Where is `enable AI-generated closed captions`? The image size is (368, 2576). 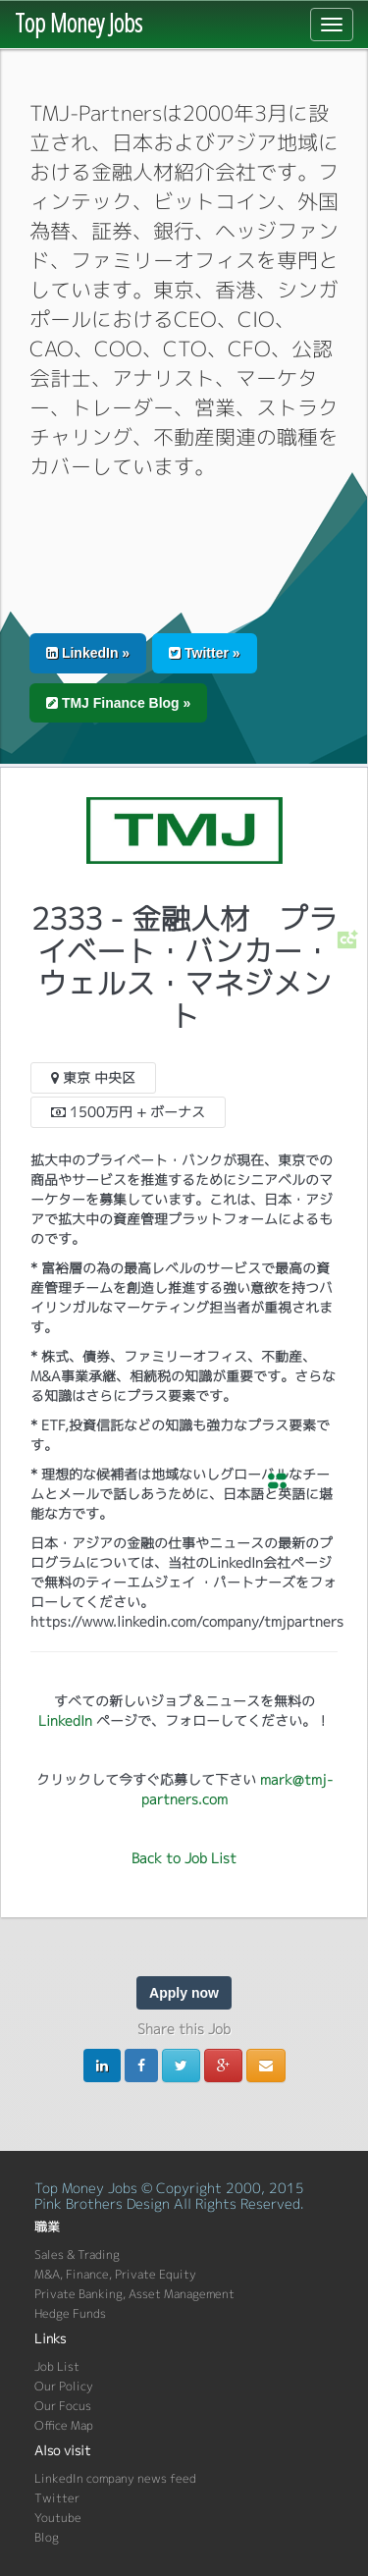
enable AI-generated closed captions is located at coordinates (346, 939).